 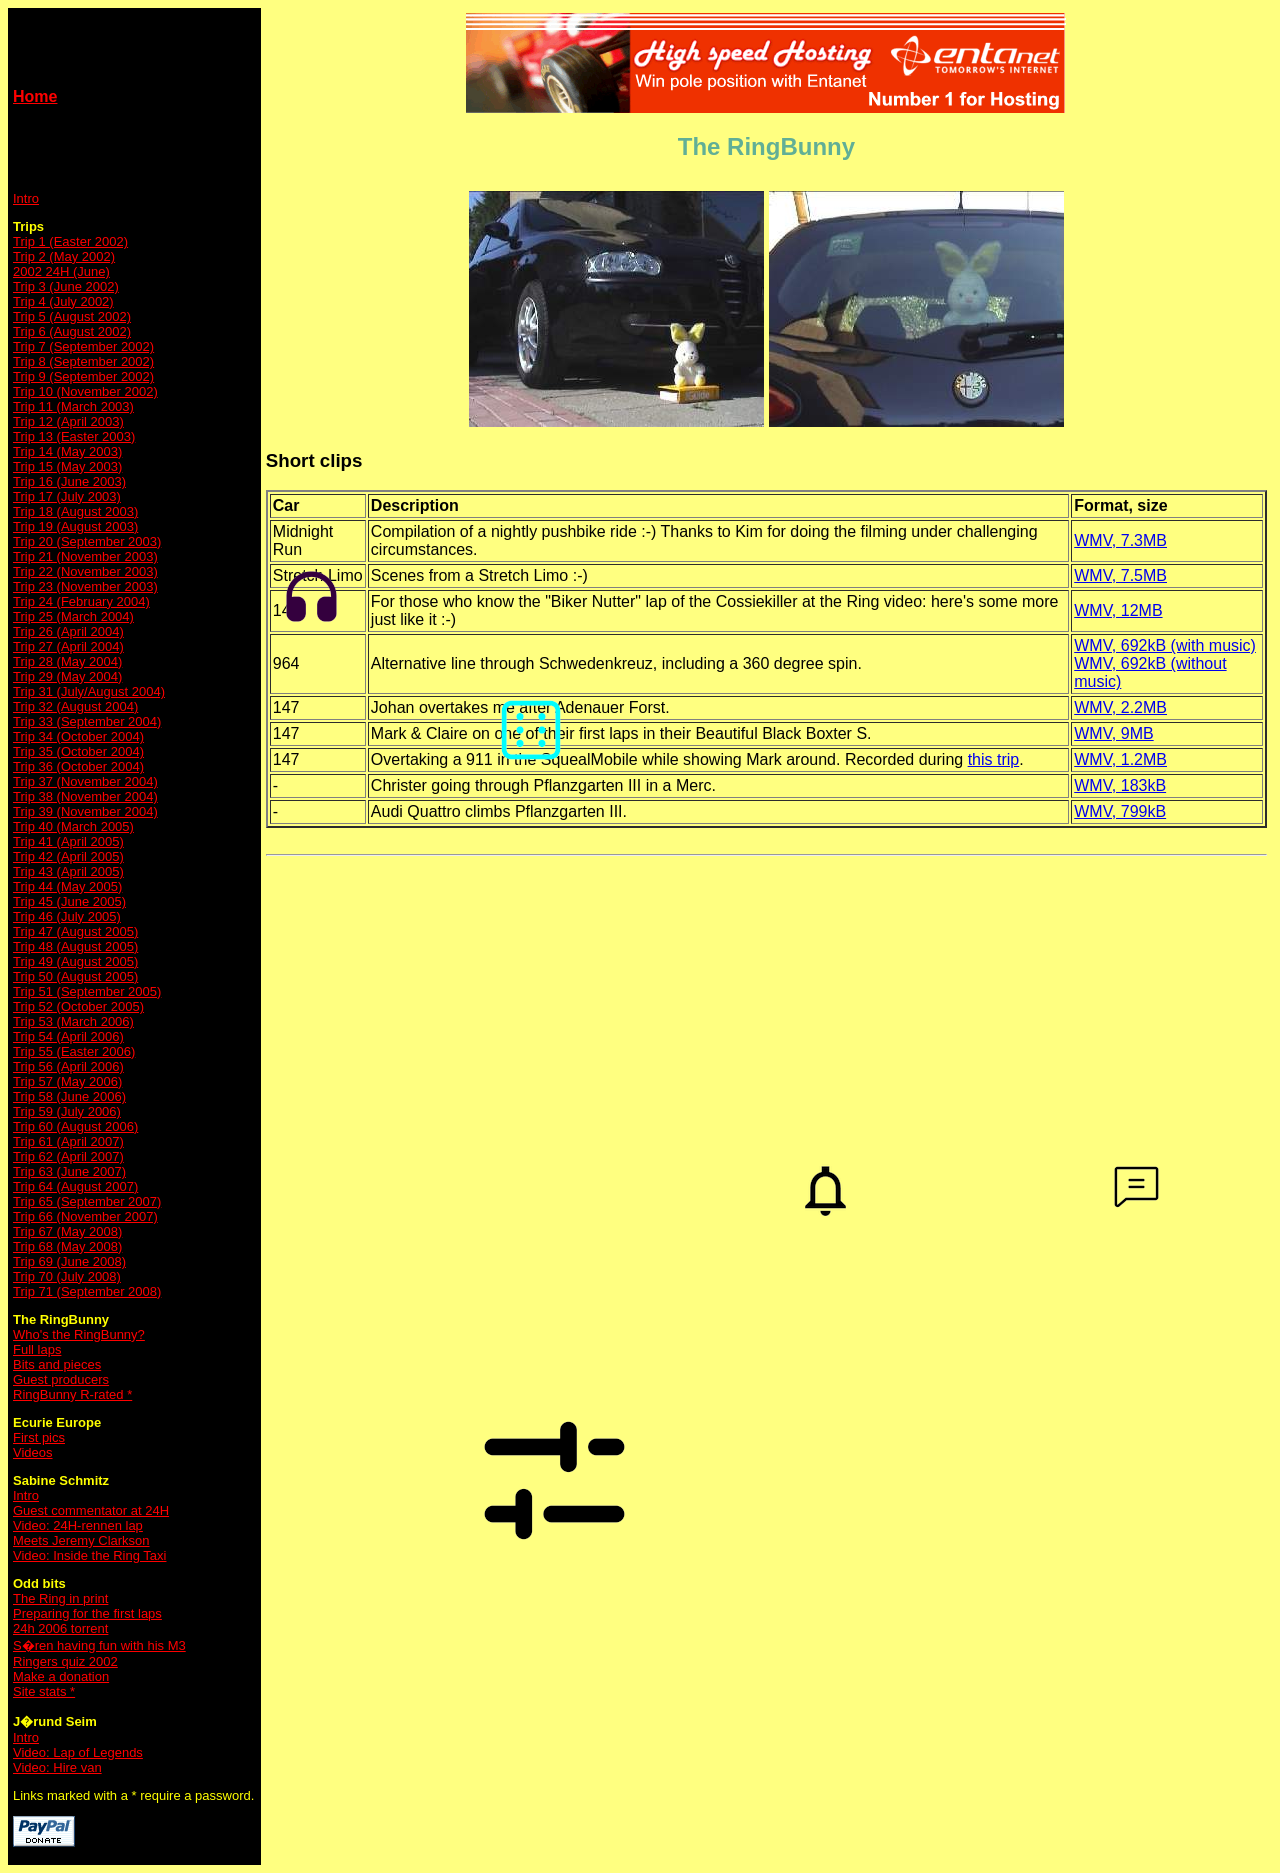 I want to click on randomize or shuffle content, so click(x=531, y=730).